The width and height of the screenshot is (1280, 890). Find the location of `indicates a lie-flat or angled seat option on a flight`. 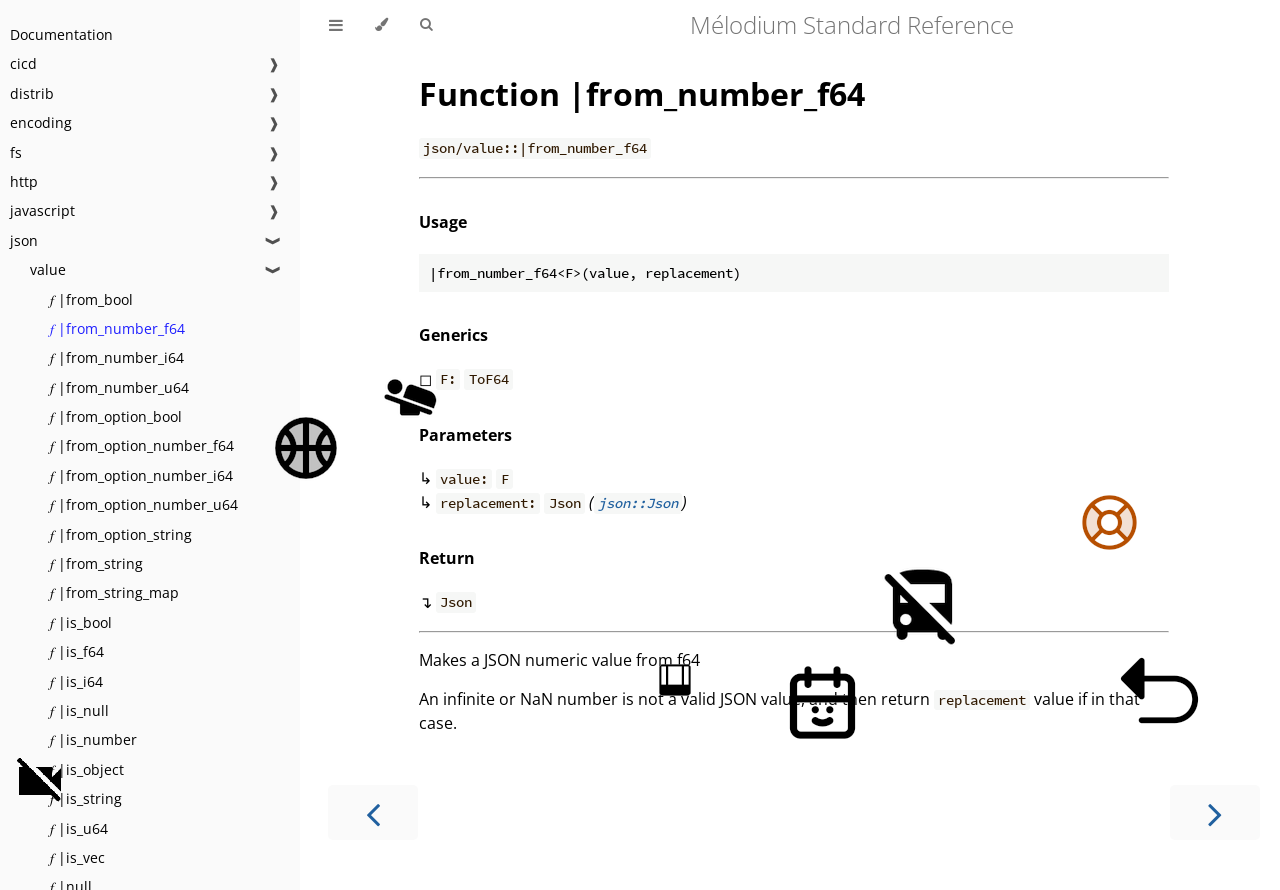

indicates a lie-flat or angled seat option on a flight is located at coordinates (410, 398).